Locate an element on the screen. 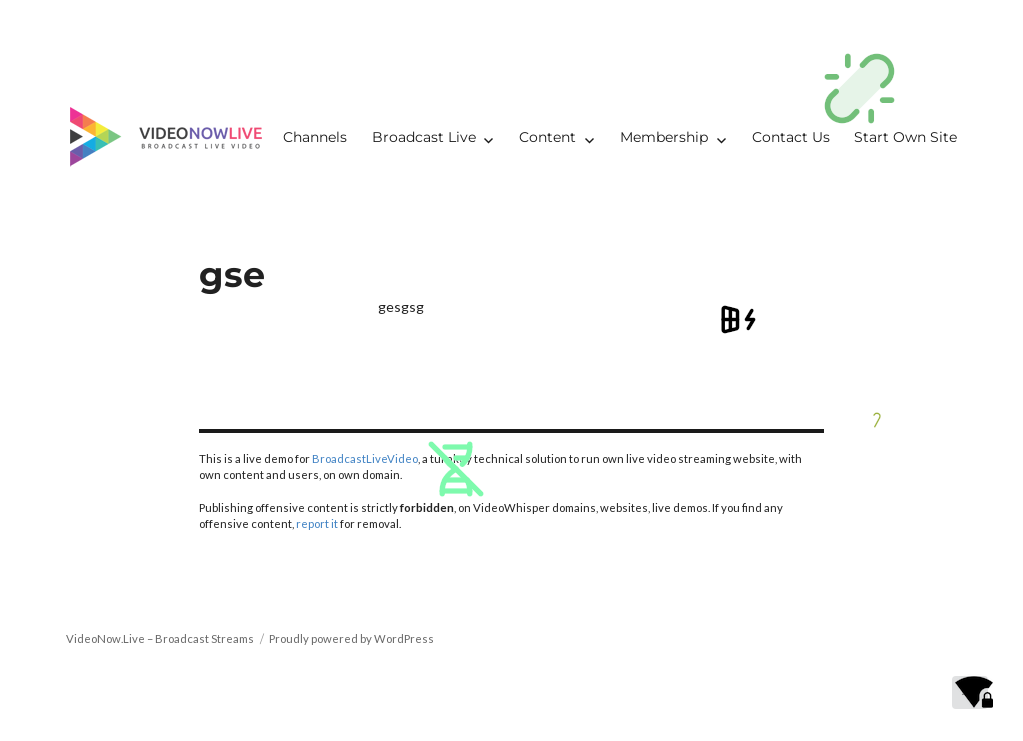  disconnect or unlink connected items is located at coordinates (859, 88).